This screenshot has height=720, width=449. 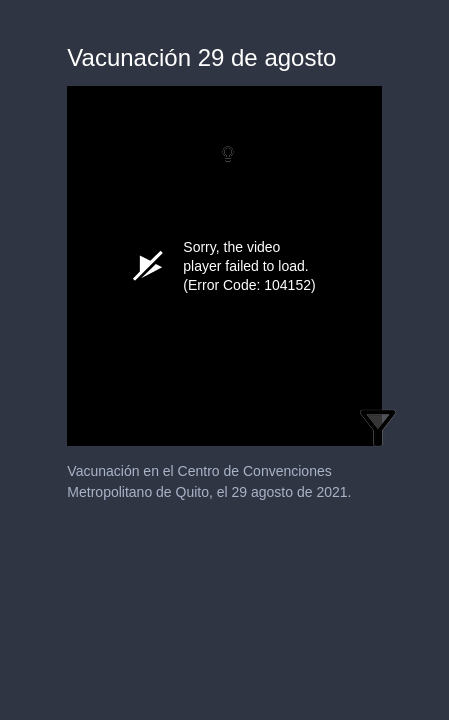 I want to click on view tips or suggestions, so click(x=228, y=154).